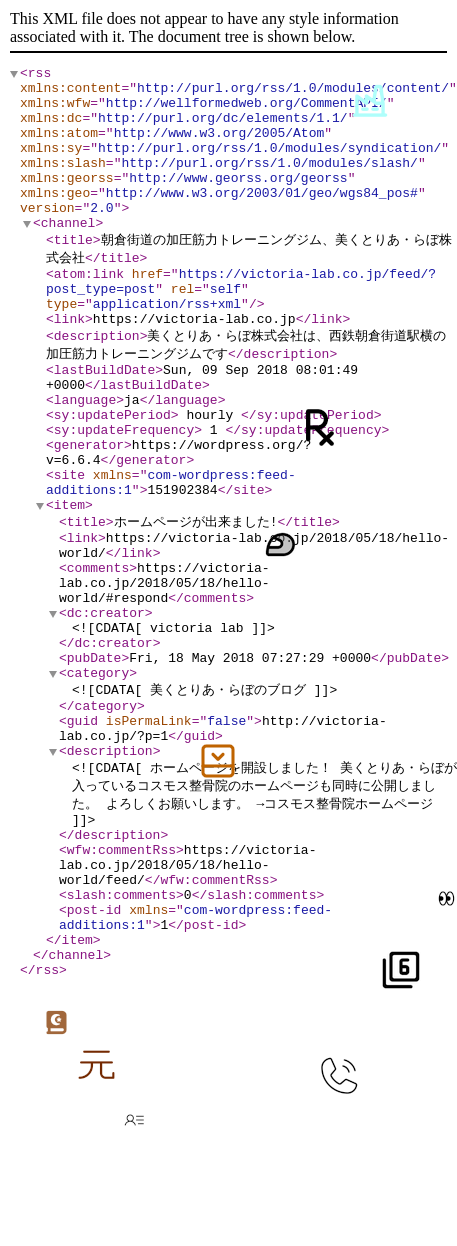 The height and width of the screenshot is (1246, 457). What do you see at coordinates (134, 1120) in the screenshot?
I see `view user directory or contact list` at bounding box center [134, 1120].